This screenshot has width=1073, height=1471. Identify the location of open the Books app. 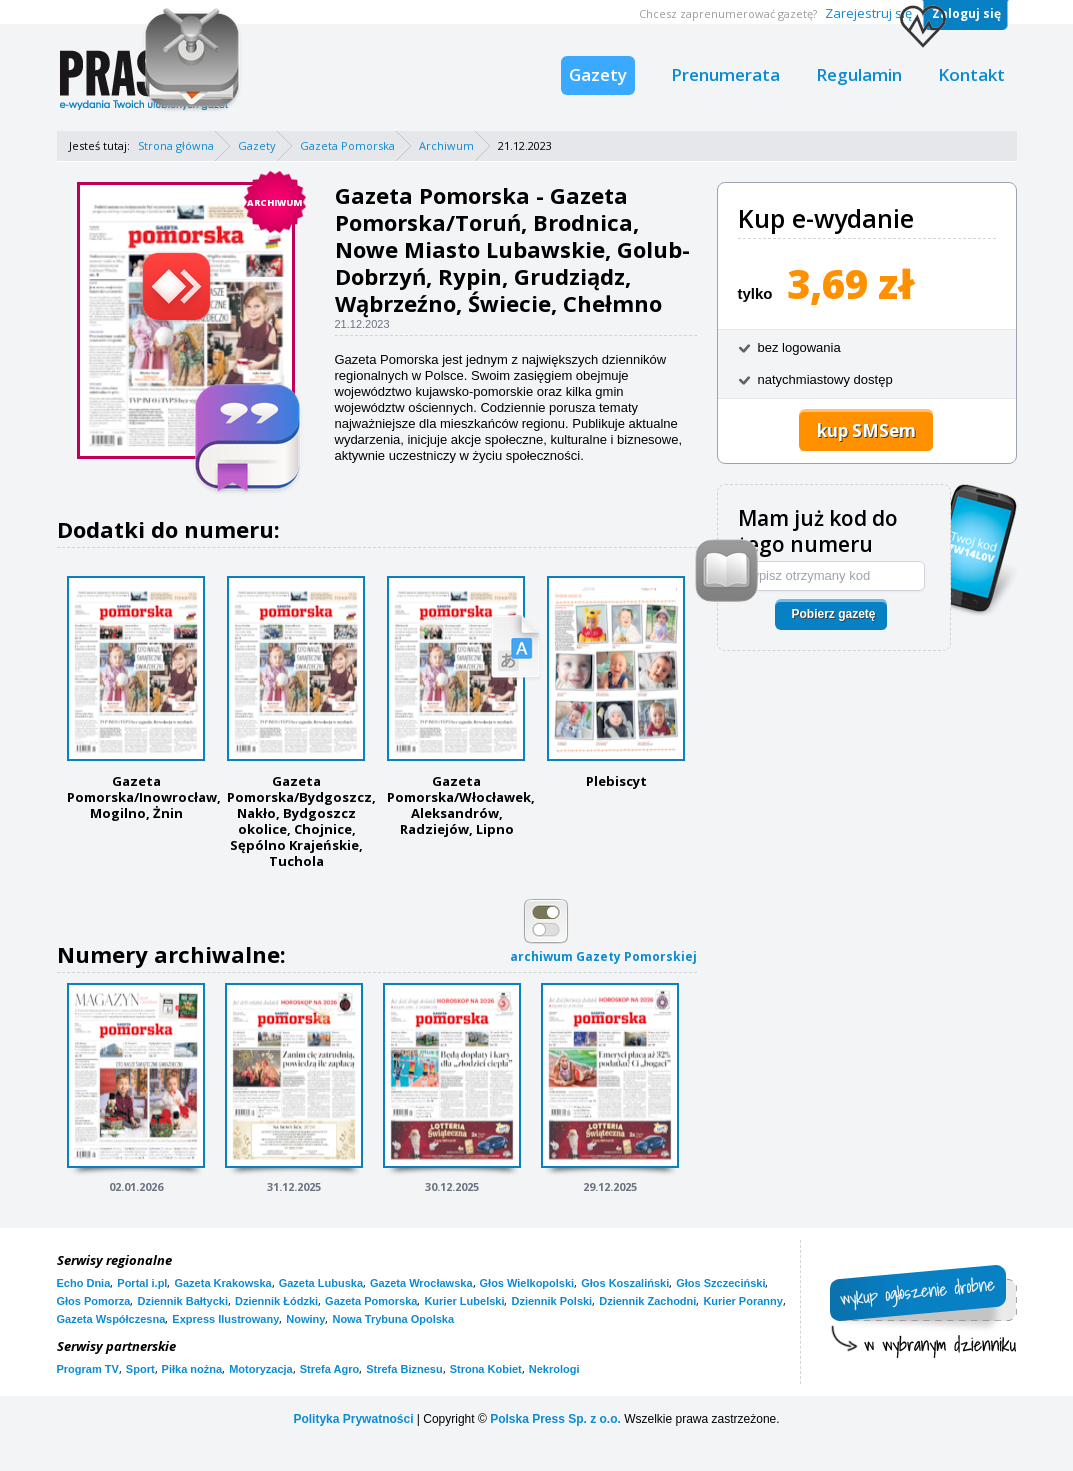
(726, 570).